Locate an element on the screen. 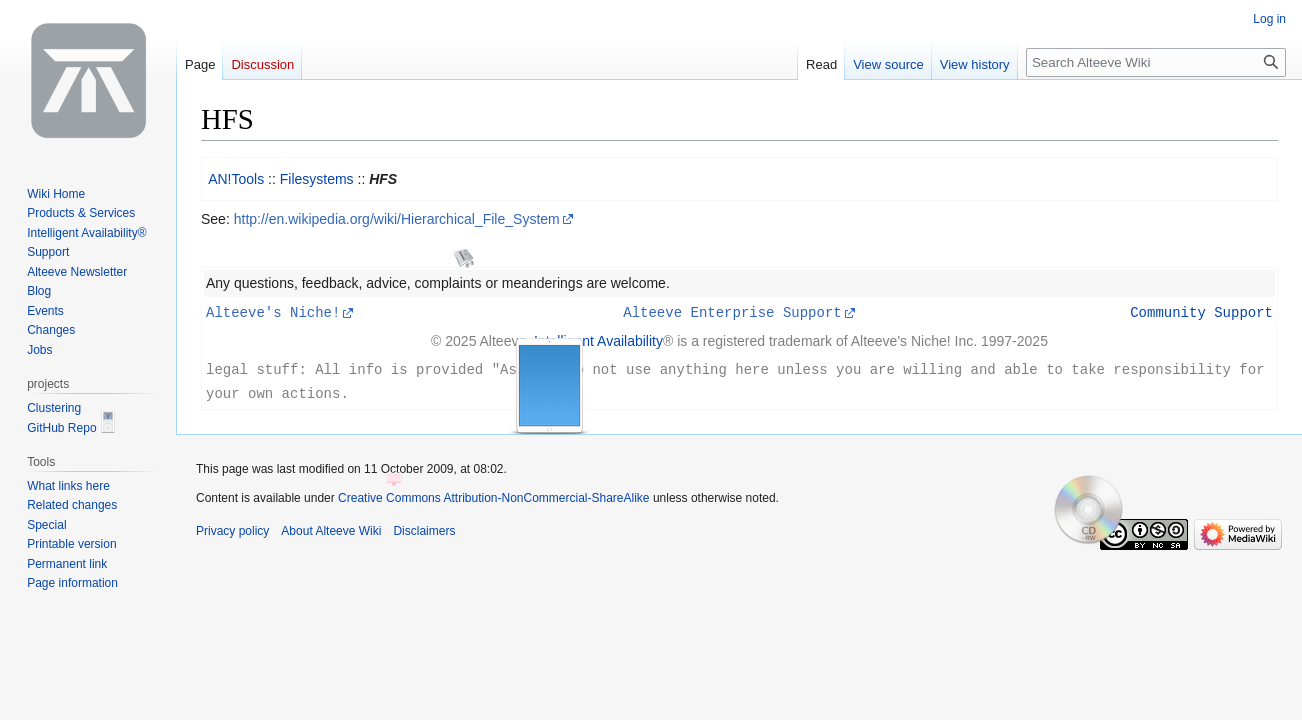  font notification or typography-related system alert is located at coordinates (464, 258).